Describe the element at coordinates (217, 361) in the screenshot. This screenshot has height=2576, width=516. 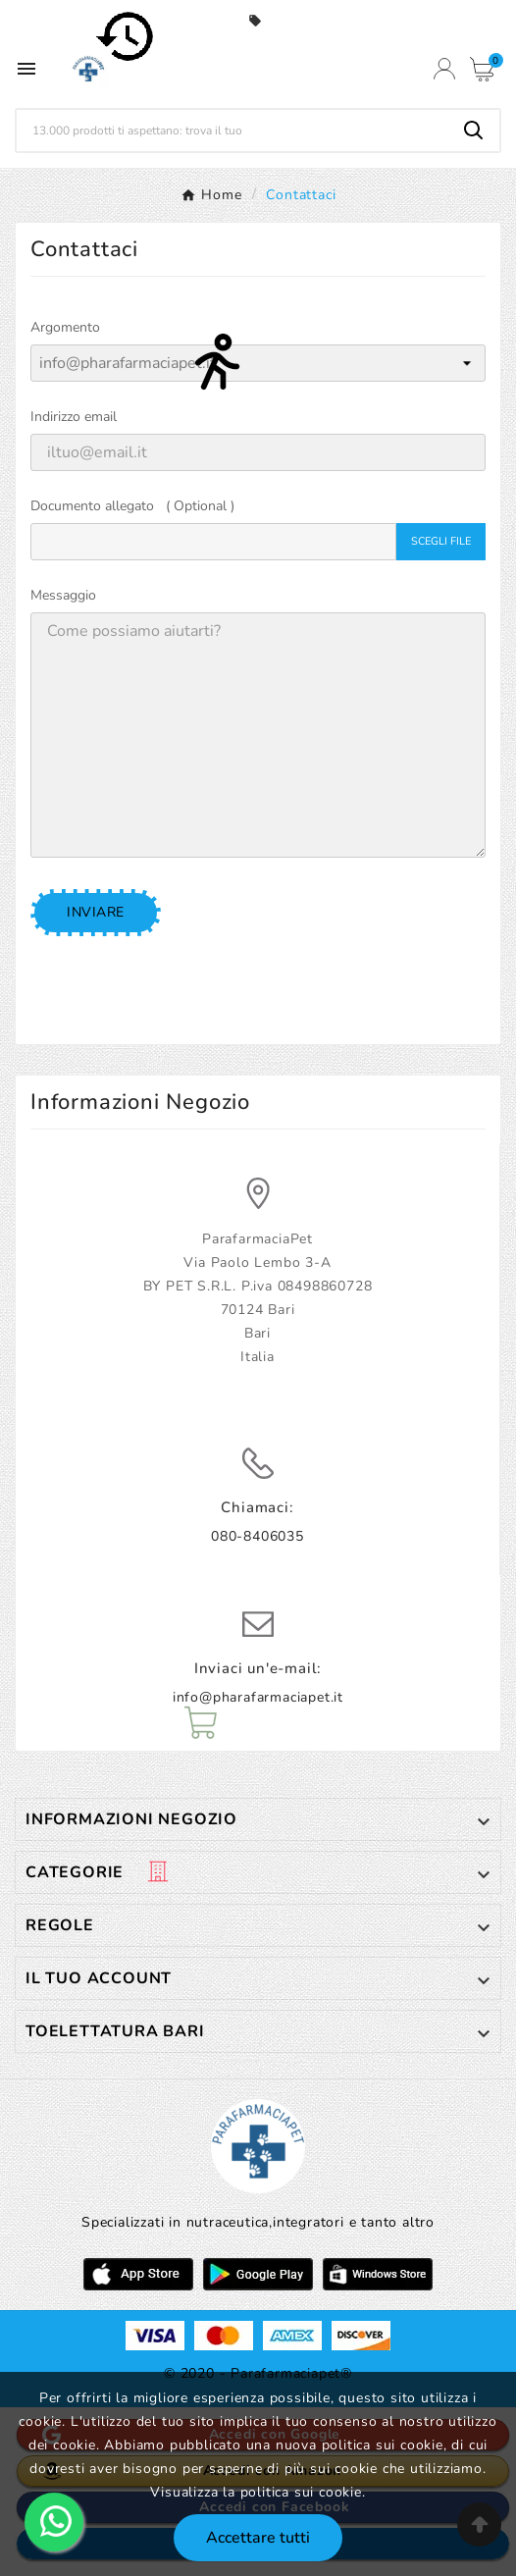
I see `indicates walking directions or pedestrian mode` at that location.